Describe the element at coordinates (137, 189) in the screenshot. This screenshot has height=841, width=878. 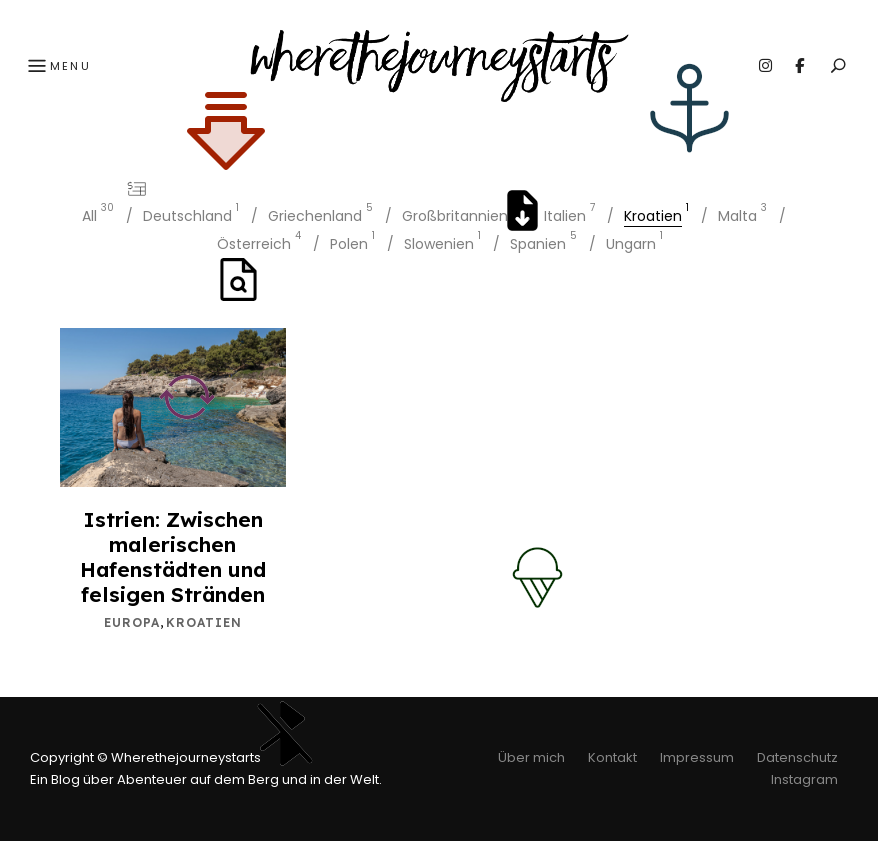
I see `view invoice details` at that location.